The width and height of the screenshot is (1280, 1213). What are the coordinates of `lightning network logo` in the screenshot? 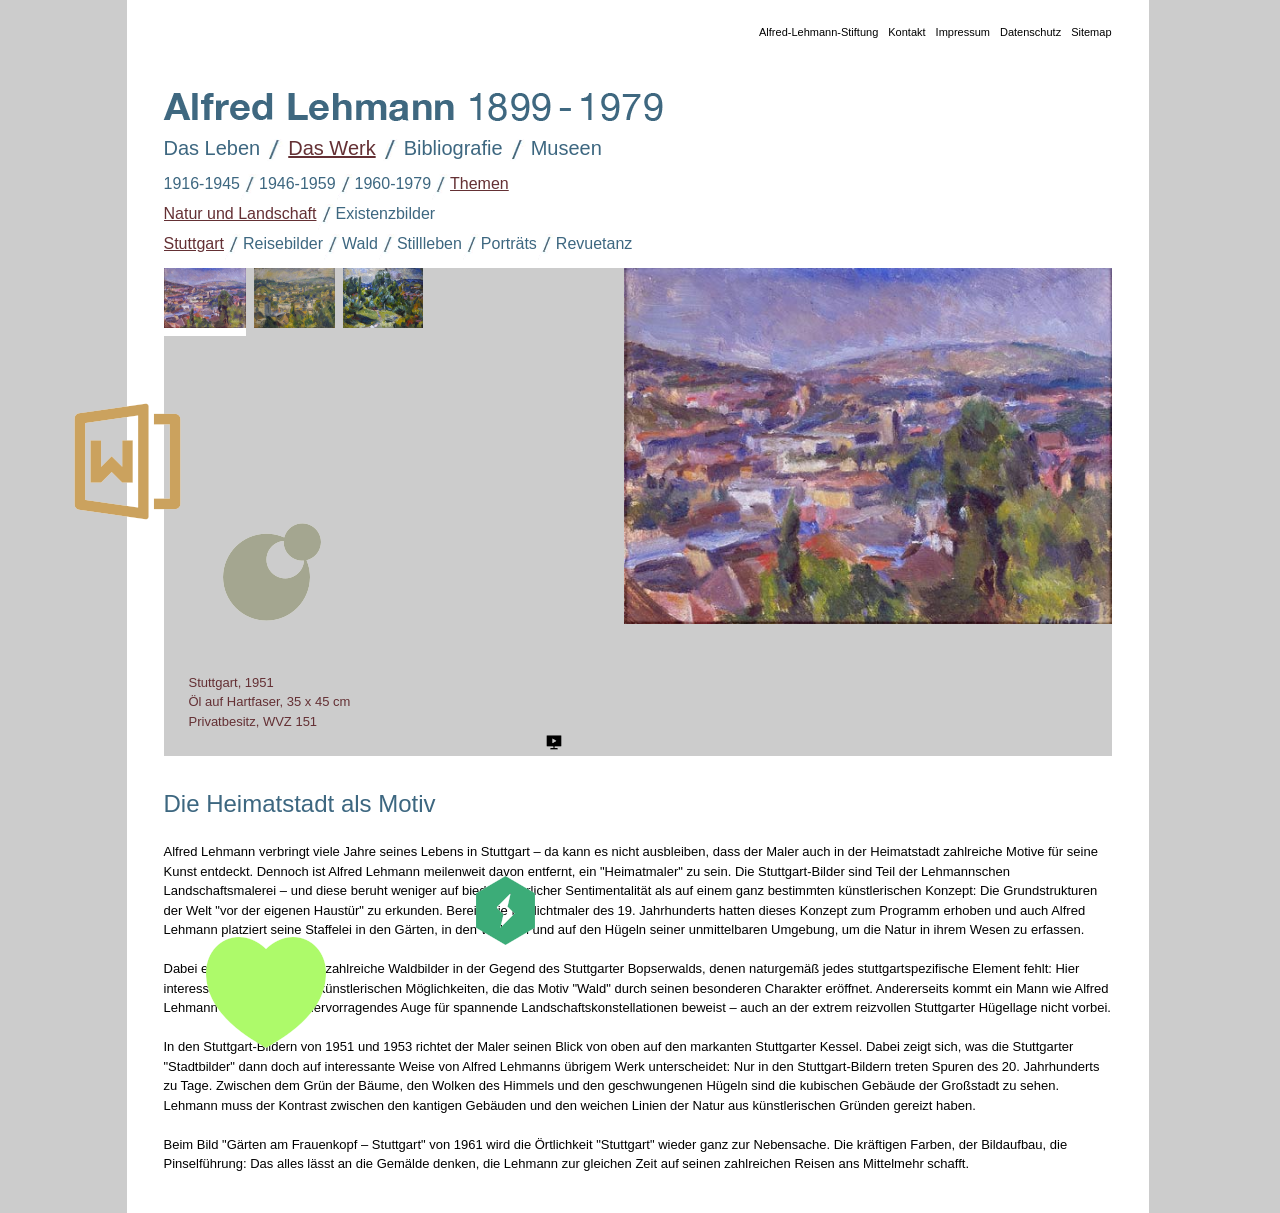 It's located at (505, 910).